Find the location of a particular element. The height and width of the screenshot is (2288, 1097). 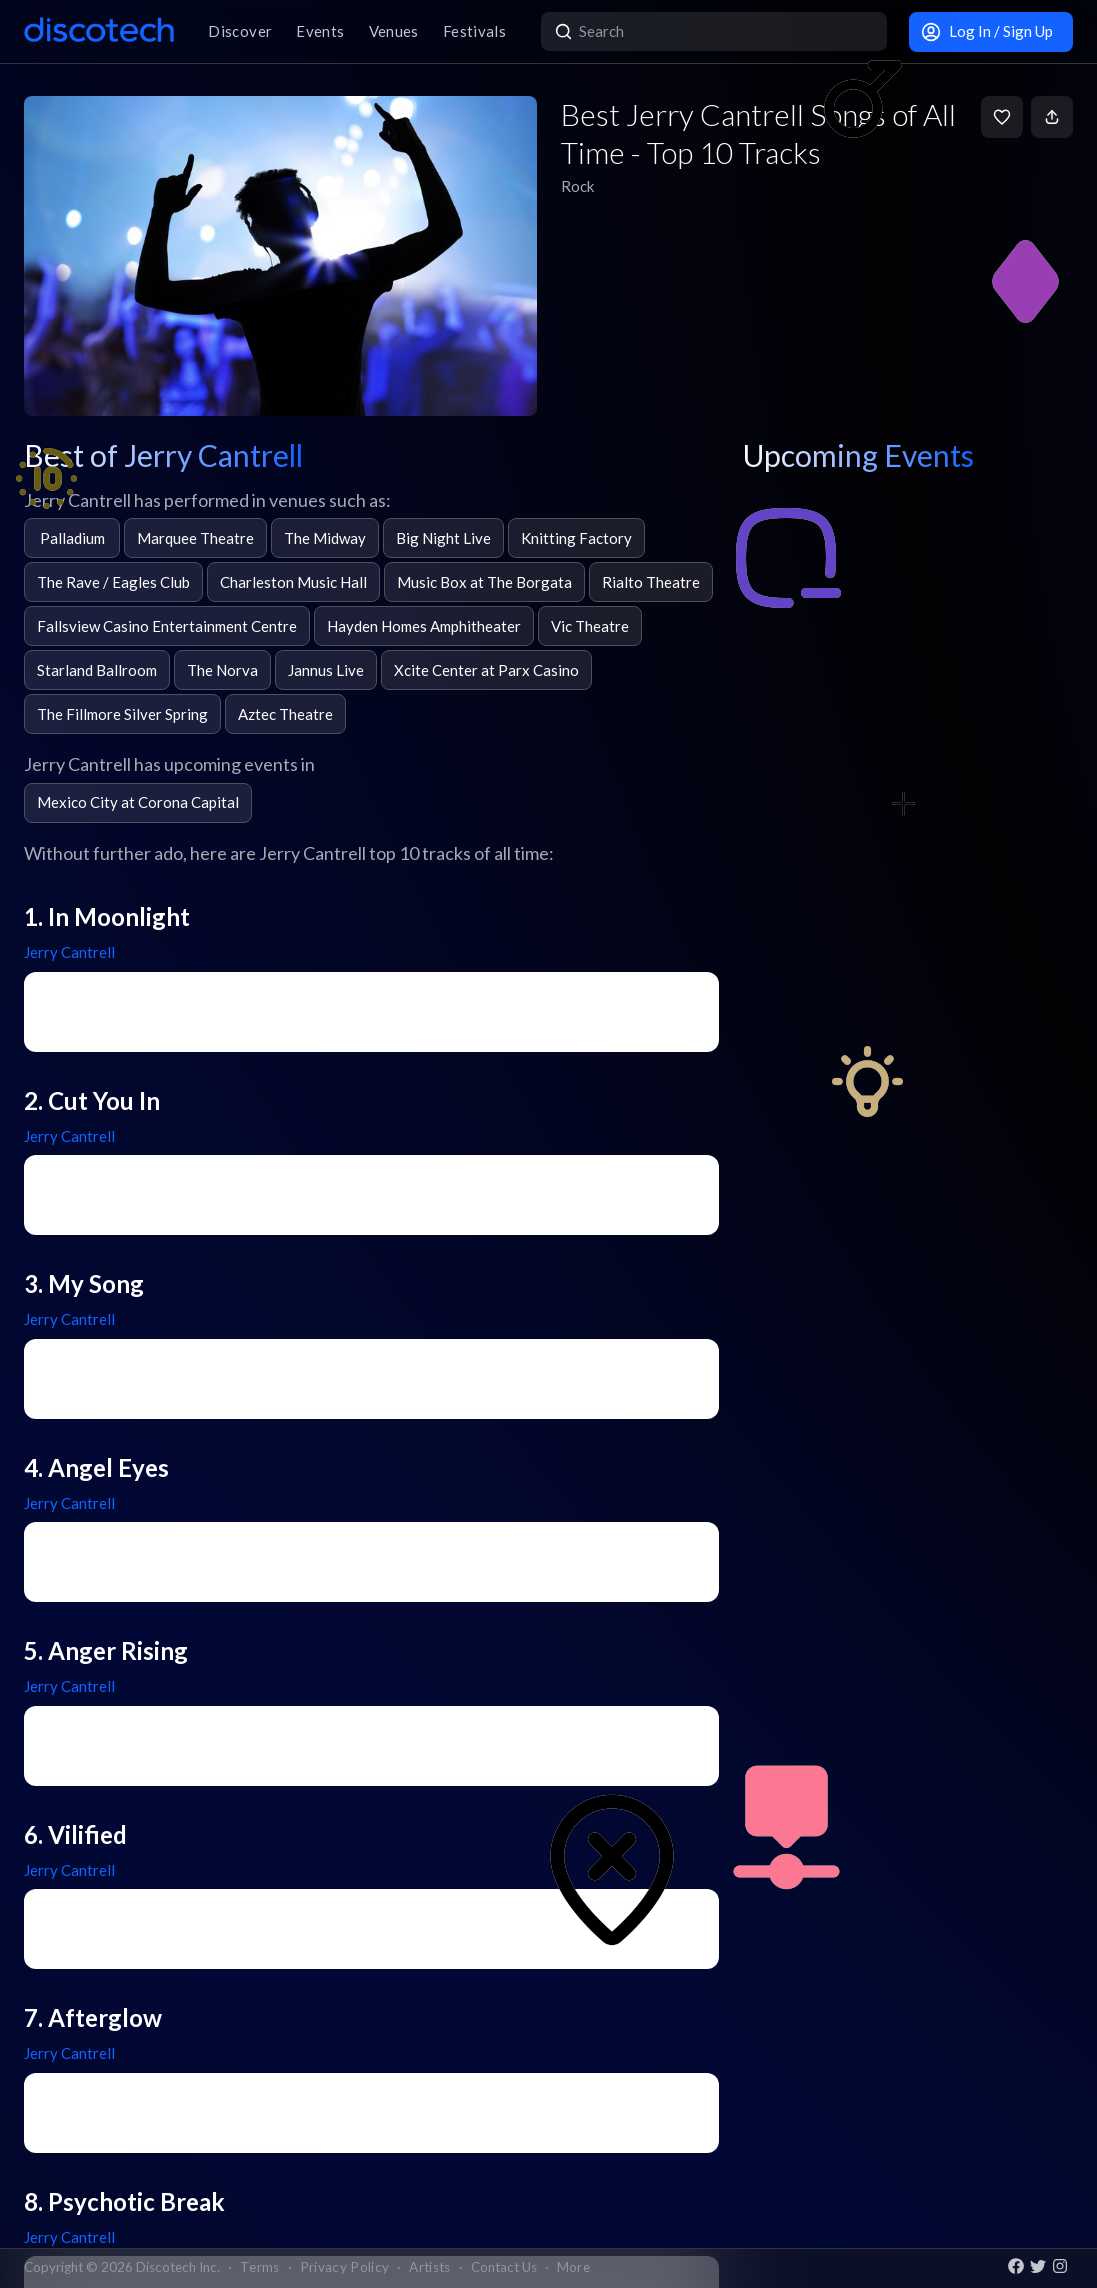

view tips or suggestions is located at coordinates (867, 1081).